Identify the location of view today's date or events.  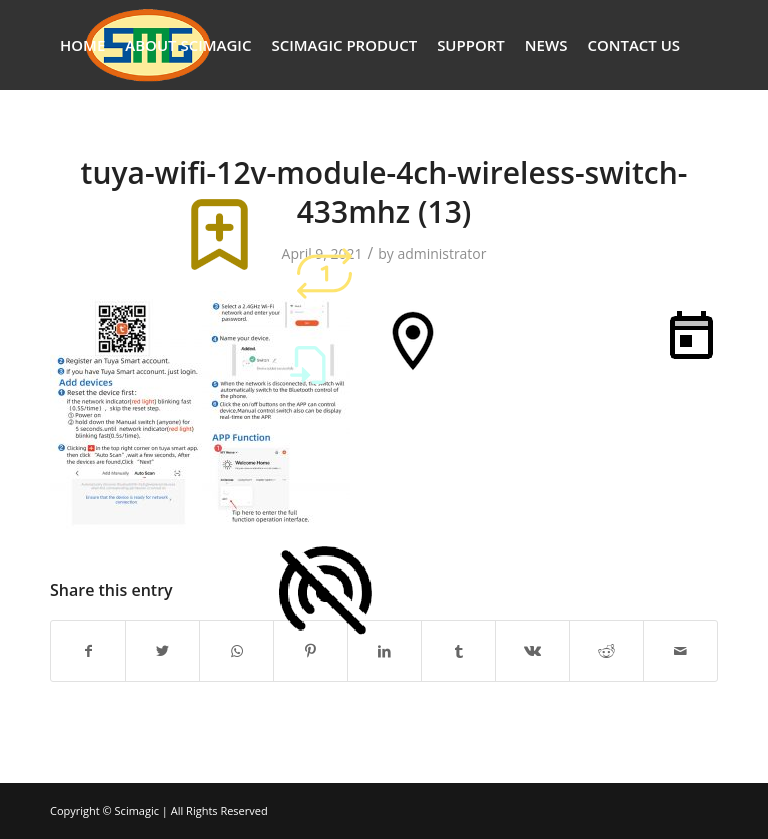
(691, 337).